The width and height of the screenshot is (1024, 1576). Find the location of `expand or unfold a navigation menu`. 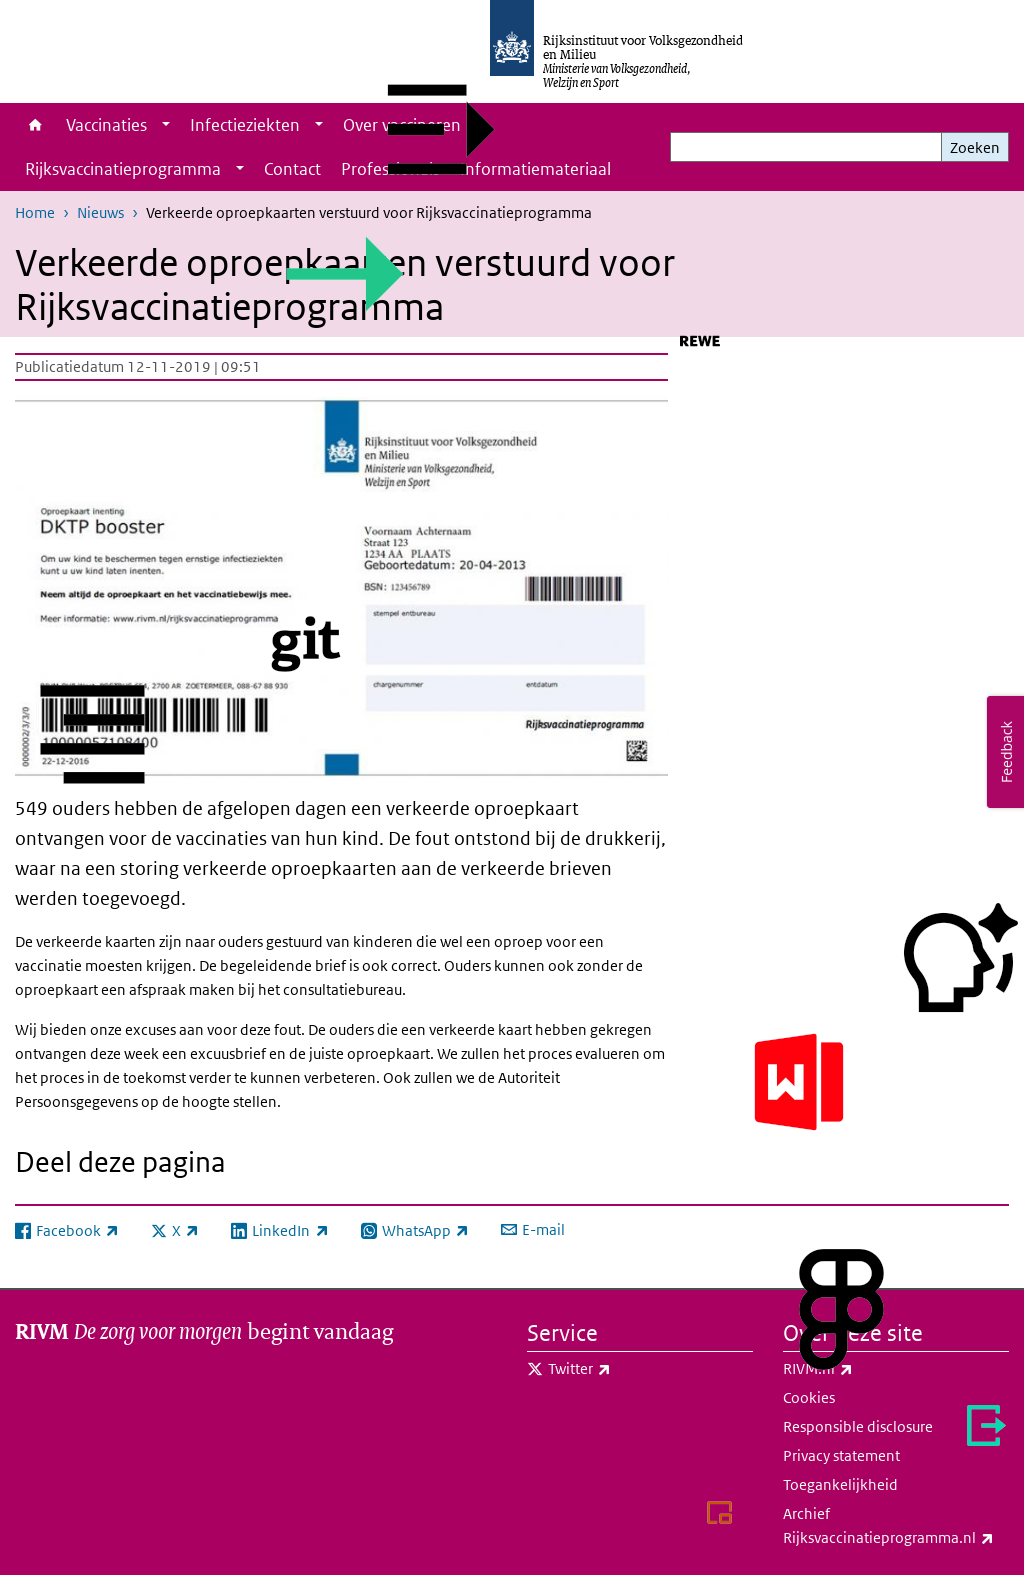

expand or unfold a navigation menu is located at coordinates (438, 129).